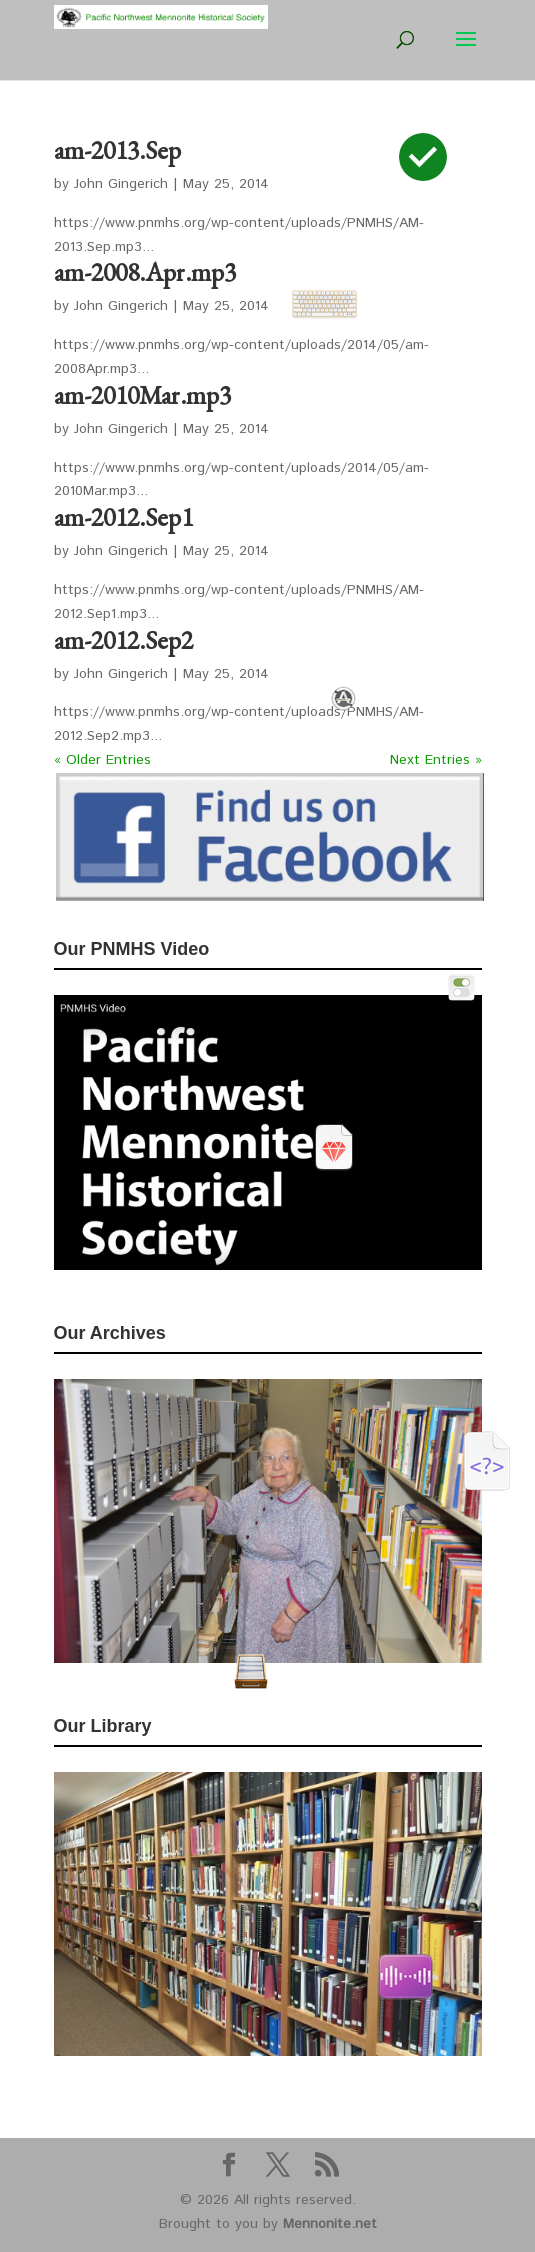 The image size is (535, 2252). I want to click on apple magic keyboard with touch id in yellow, so click(324, 303).